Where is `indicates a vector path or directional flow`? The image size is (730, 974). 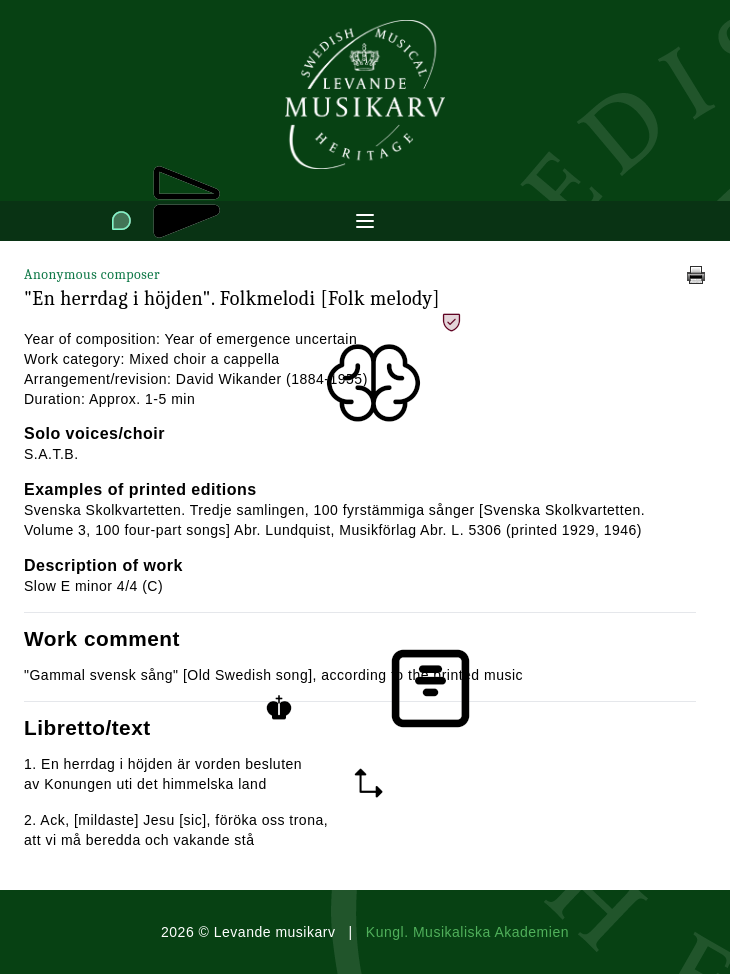 indicates a vector path or directional flow is located at coordinates (367, 782).